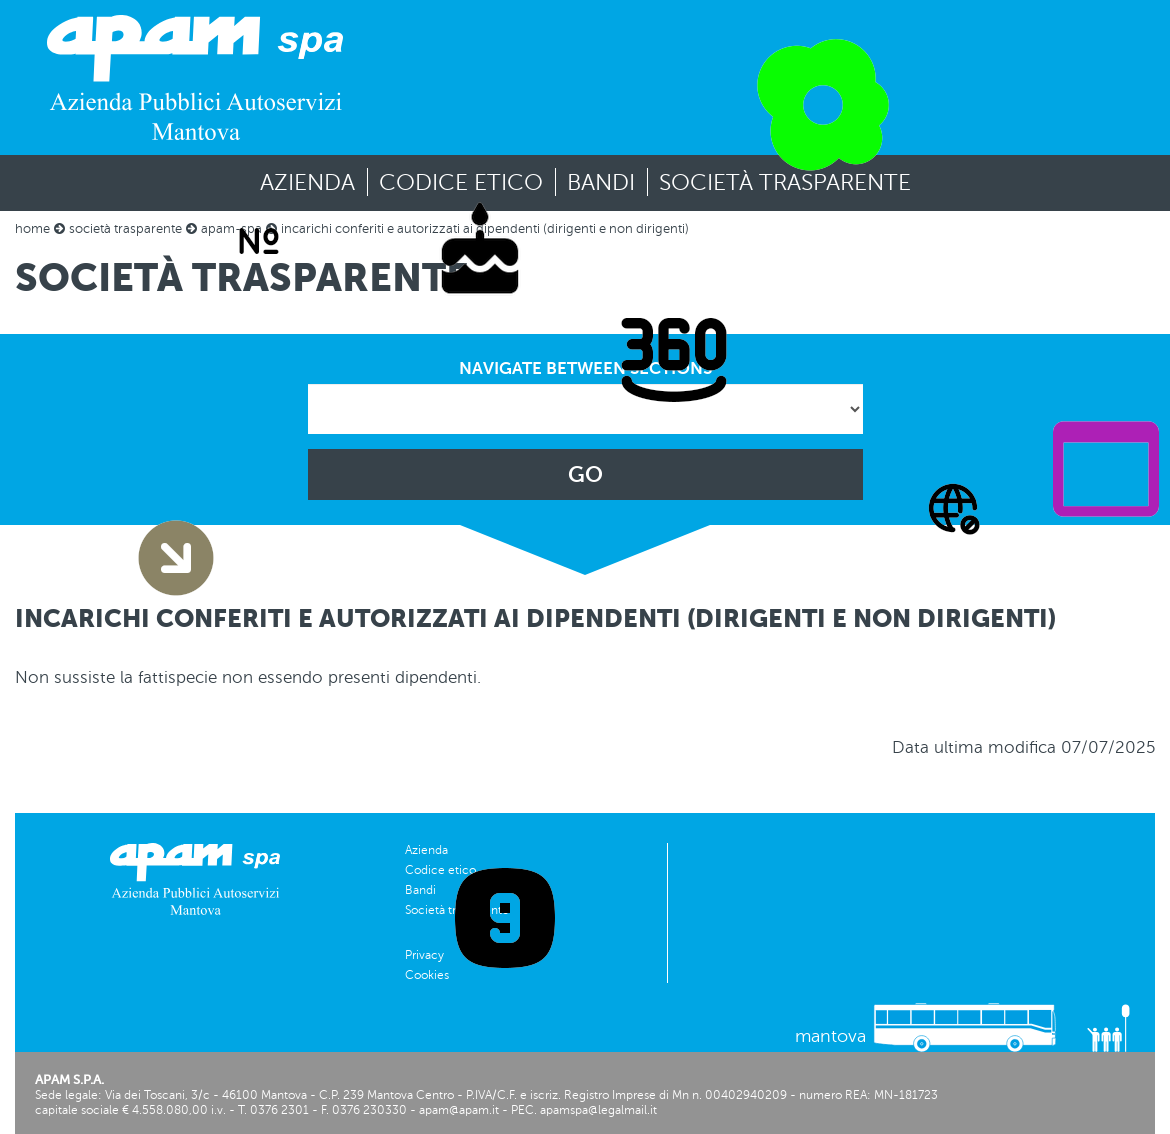 The height and width of the screenshot is (1134, 1170). I want to click on view birthday or celebration events, so click(480, 251).